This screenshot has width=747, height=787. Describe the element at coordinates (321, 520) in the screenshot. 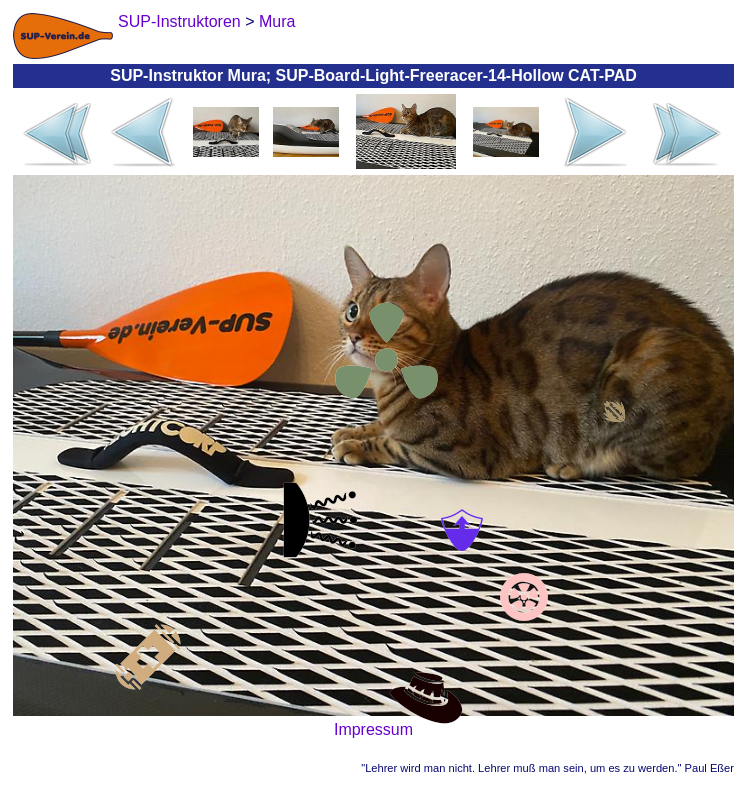

I see `indicates radiation or radioactive hazard warning` at that location.